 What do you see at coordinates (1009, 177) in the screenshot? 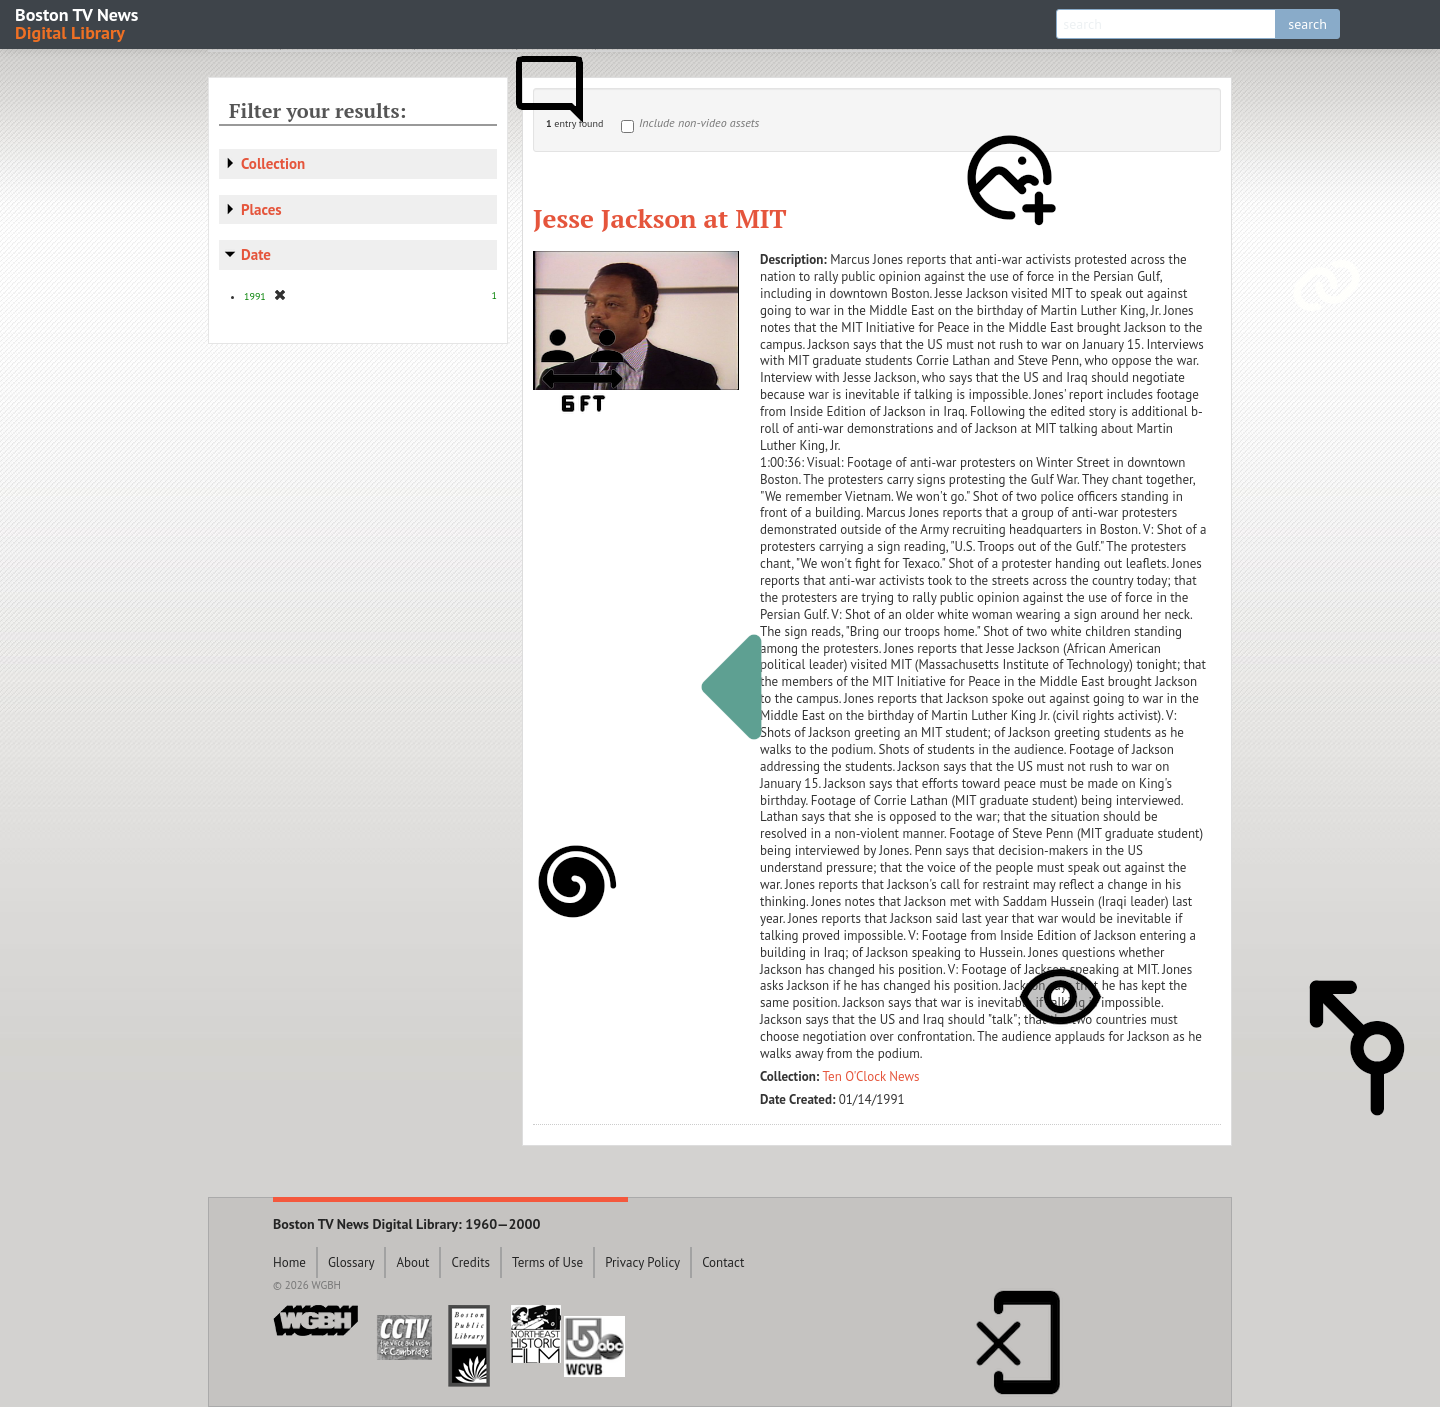
I see `add a new photo to your collection` at bounding box center [1009, 177].